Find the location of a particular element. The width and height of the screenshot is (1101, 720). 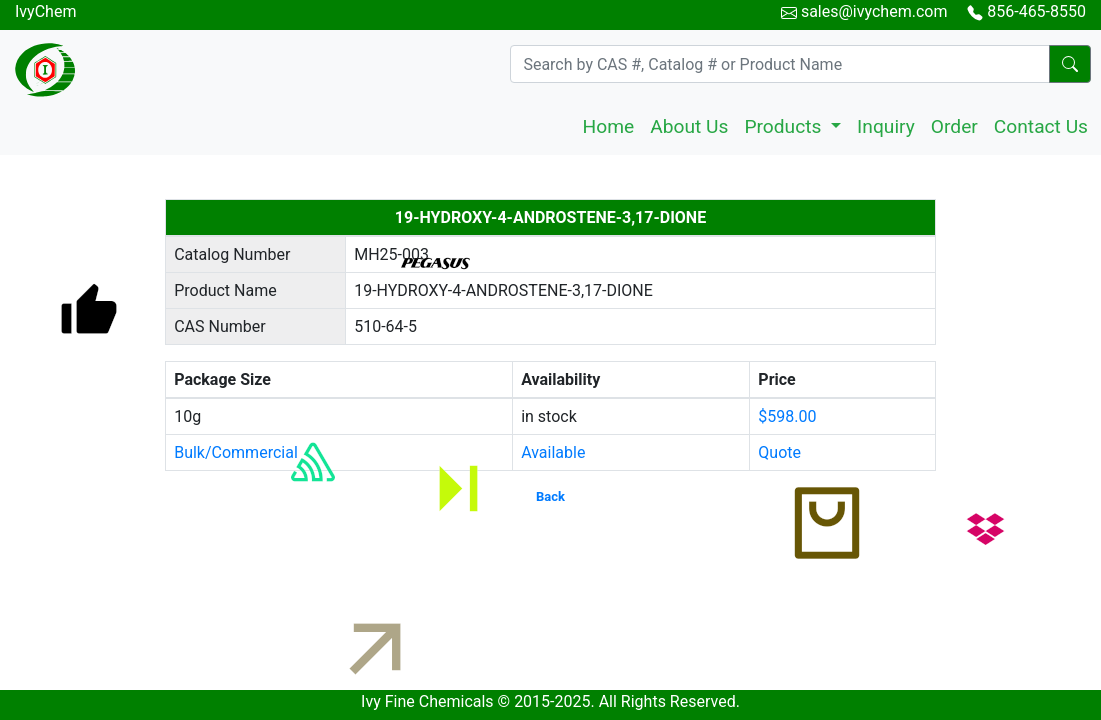

open Dropbox cloud storage is located at coordinates (985, 527).